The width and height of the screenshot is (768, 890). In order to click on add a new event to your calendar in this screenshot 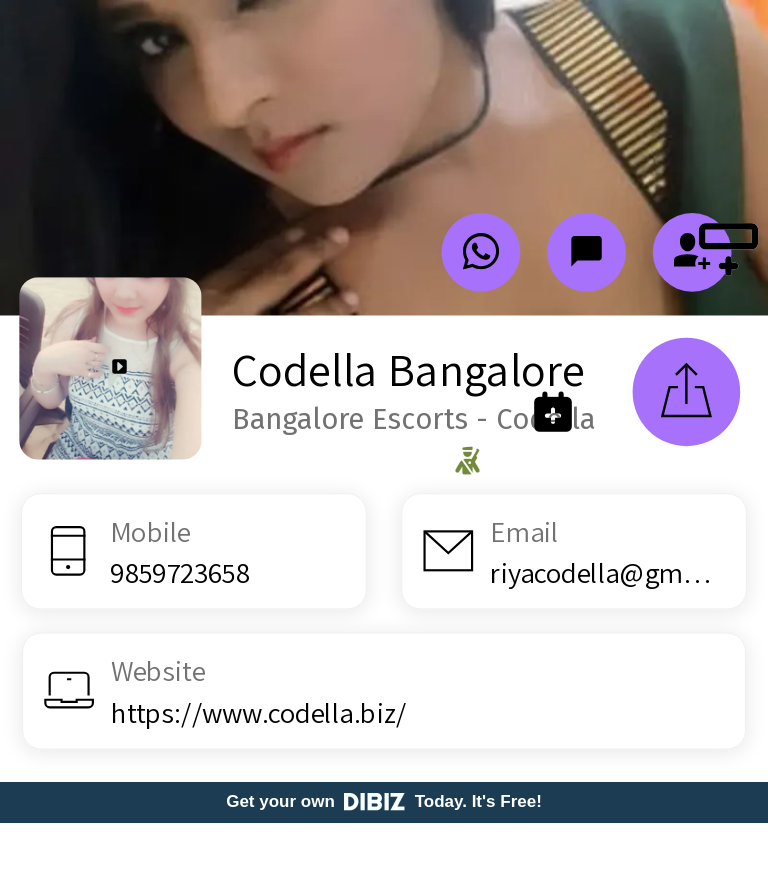, I will do `click(553, 413)`.